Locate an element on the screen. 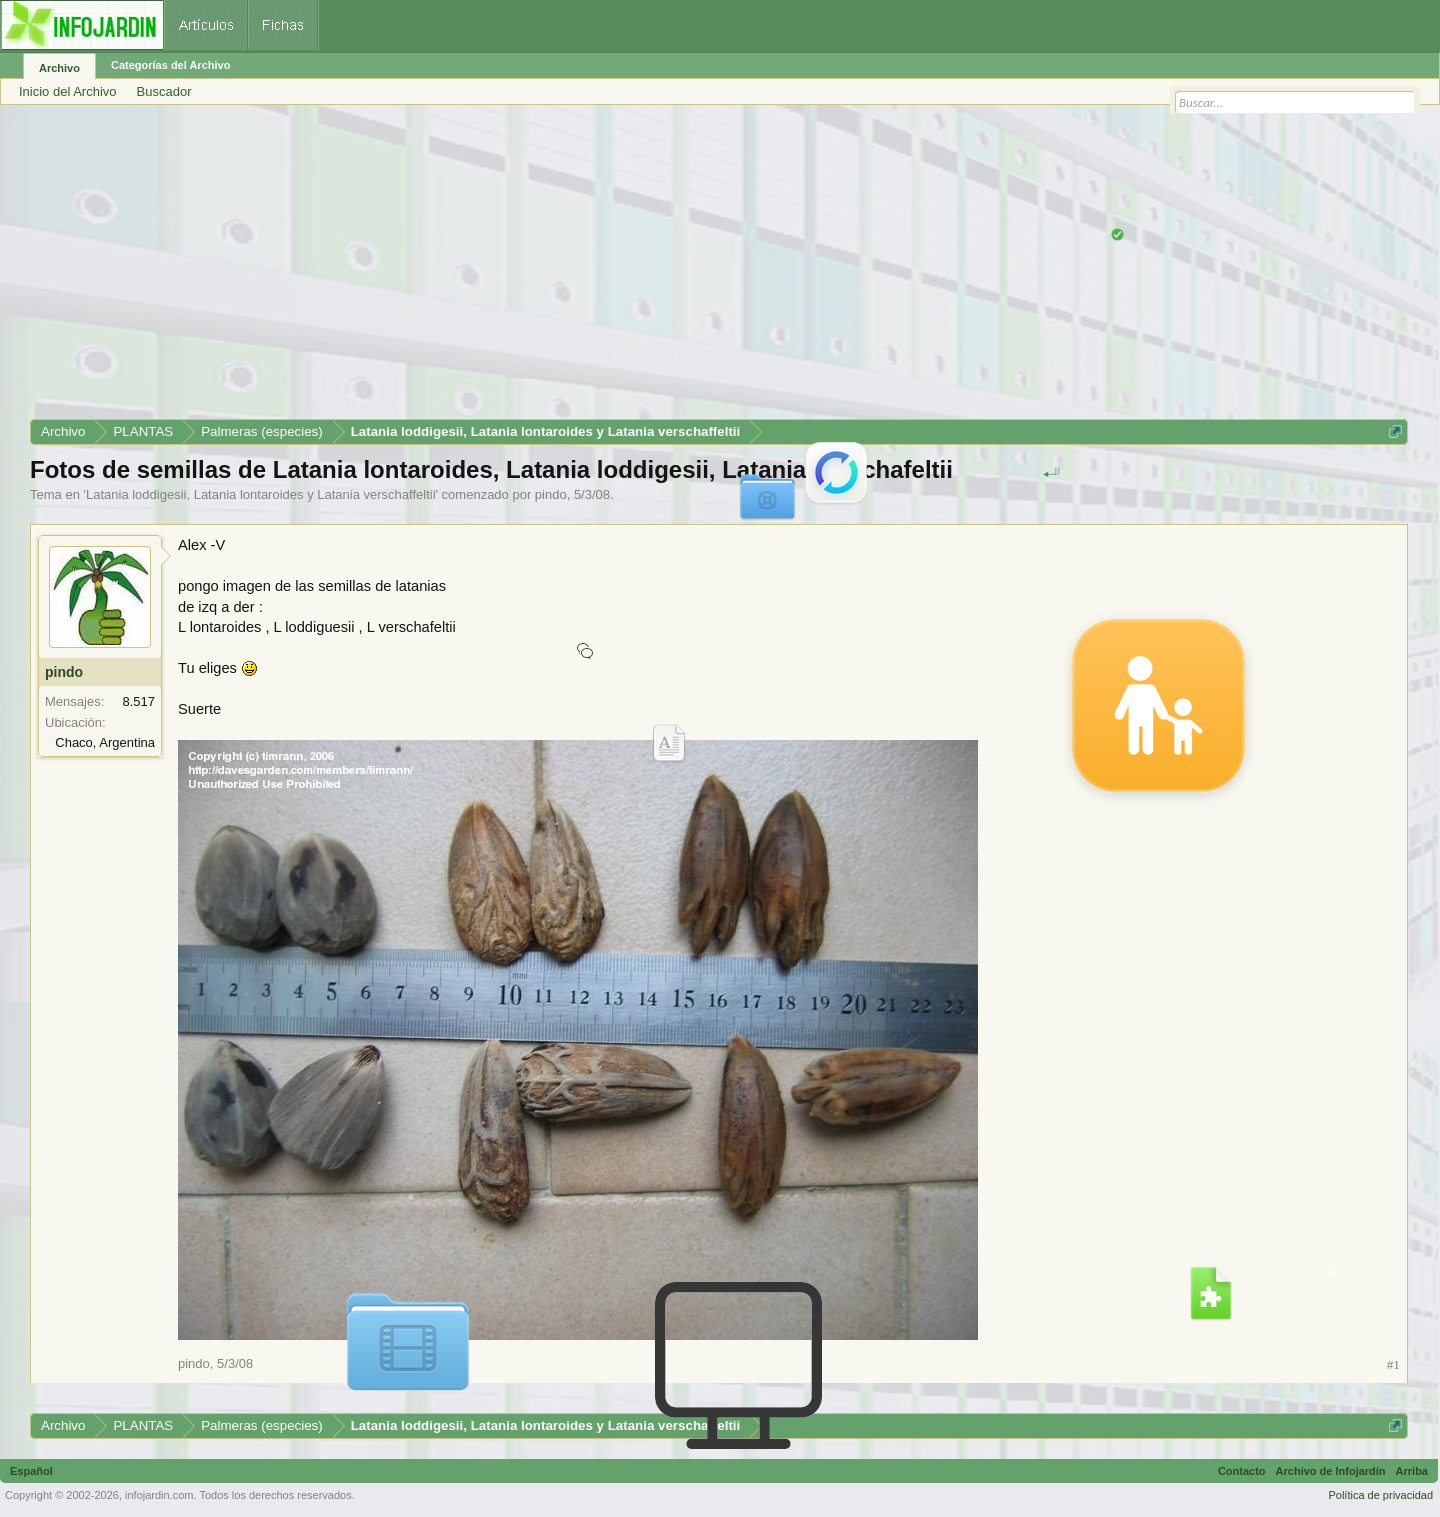 Image resolution: width=1440 pixels, height=1517 pixels. refresh or reload the current app is located at coordinates (836, 472).